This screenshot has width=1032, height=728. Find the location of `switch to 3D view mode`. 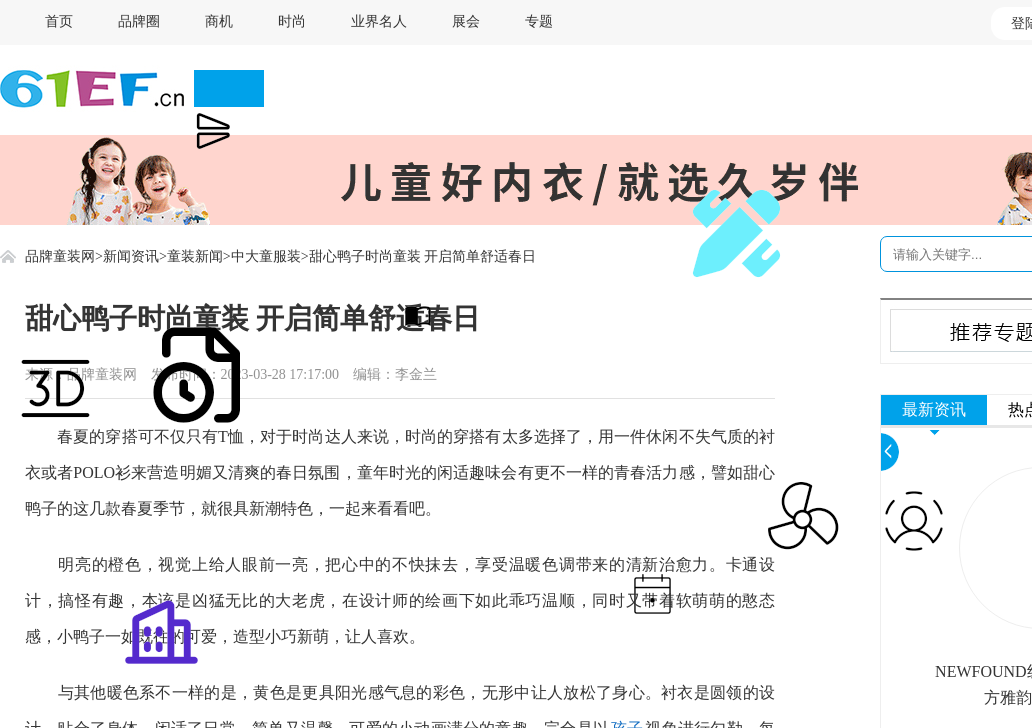

switch to 3D view mode is located at coordinates (55, 388).